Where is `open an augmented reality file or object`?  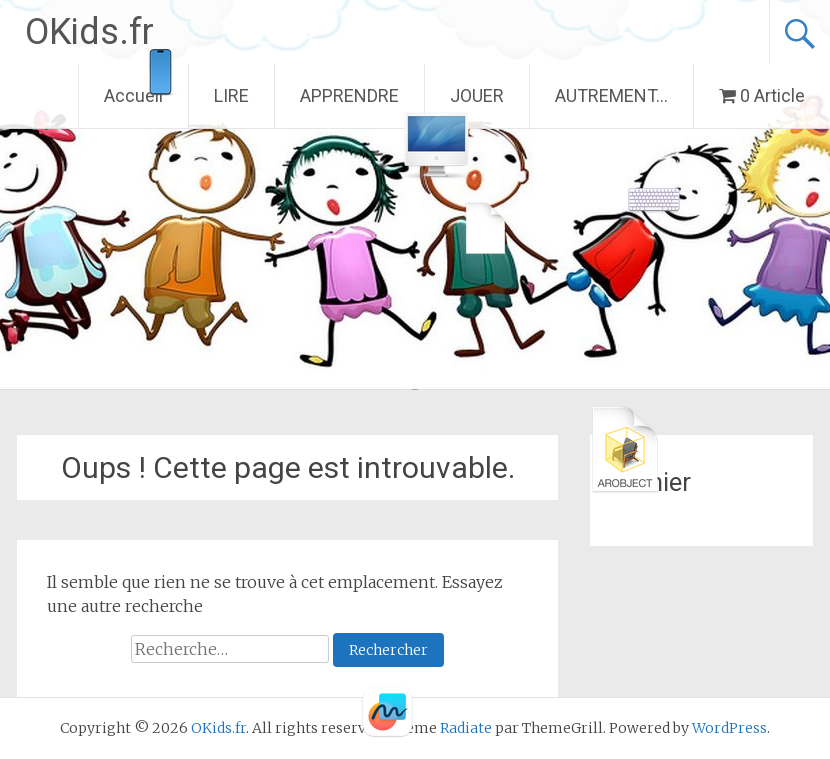 open an augmented reality file or object is located at coordinates (625, 451).